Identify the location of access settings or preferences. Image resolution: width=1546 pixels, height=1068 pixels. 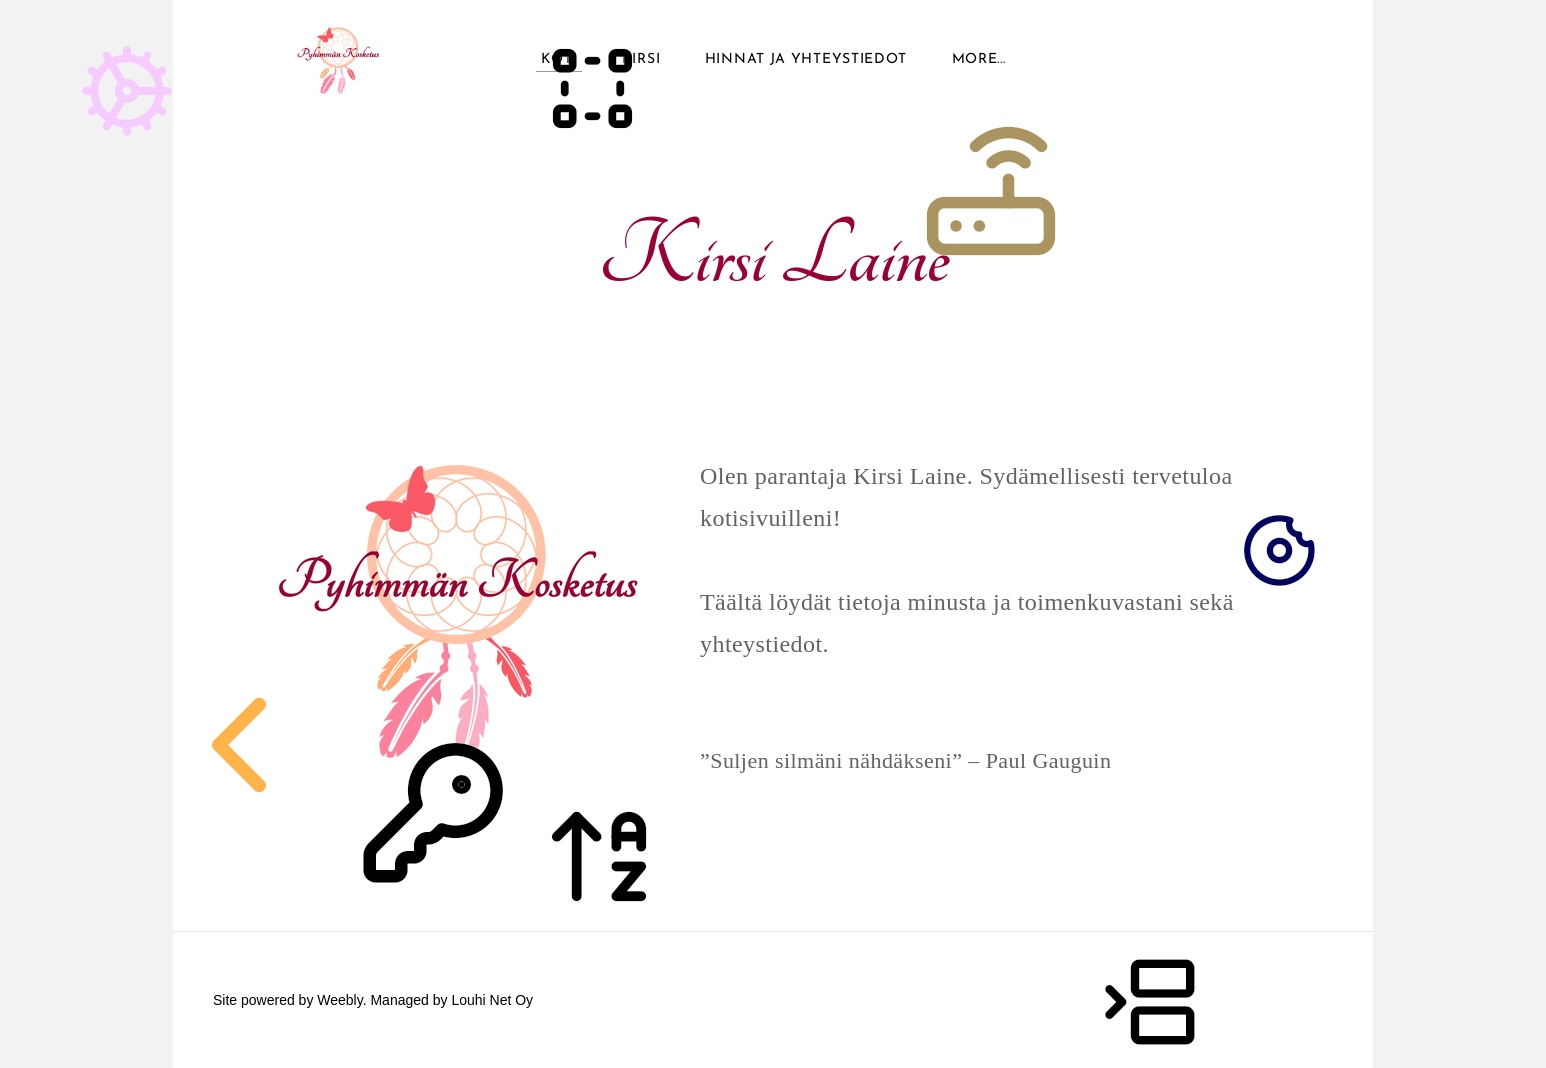
(127, 91).